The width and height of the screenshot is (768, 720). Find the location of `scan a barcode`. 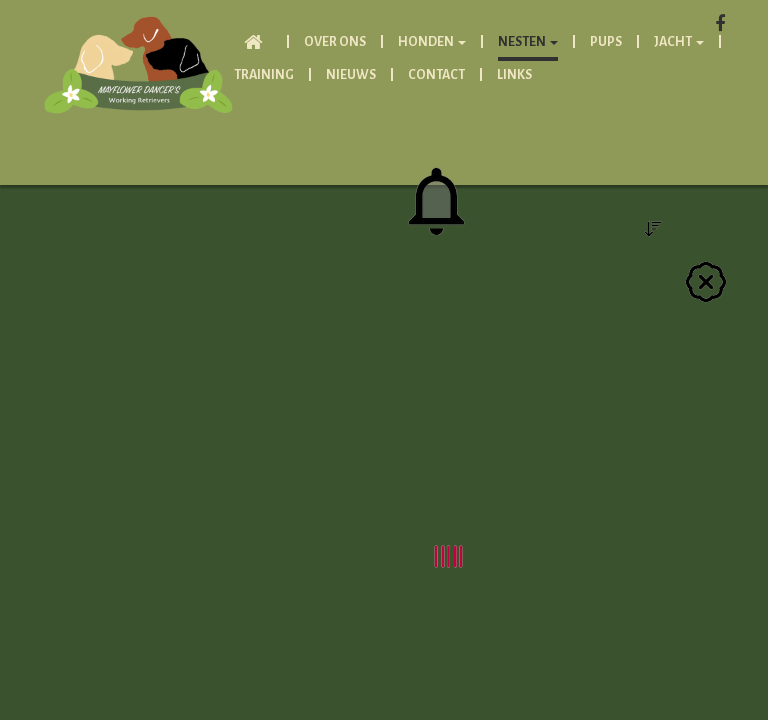

scan a barcode is located at coordinates (448, 556).